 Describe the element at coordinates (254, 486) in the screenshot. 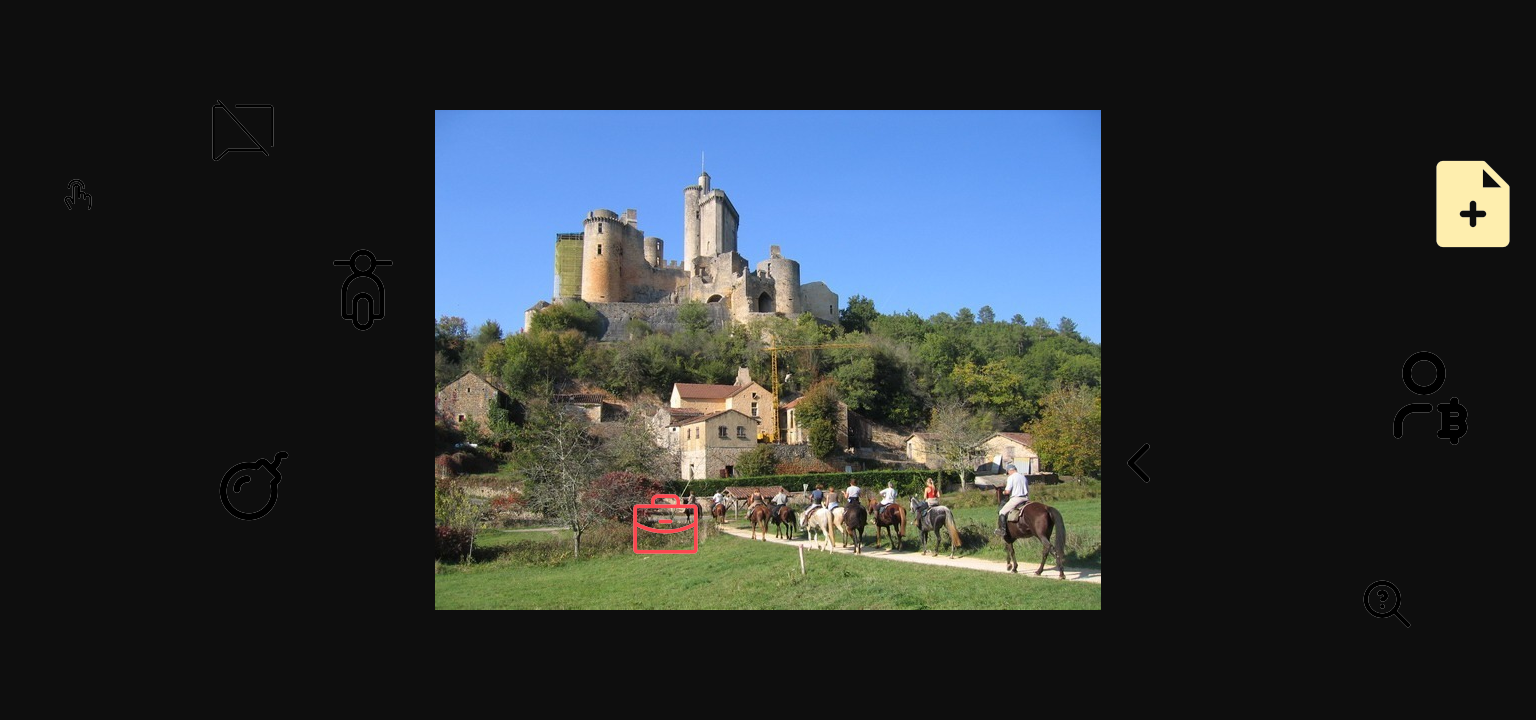

I see `indicates a destructive or dangerous action` at that location.